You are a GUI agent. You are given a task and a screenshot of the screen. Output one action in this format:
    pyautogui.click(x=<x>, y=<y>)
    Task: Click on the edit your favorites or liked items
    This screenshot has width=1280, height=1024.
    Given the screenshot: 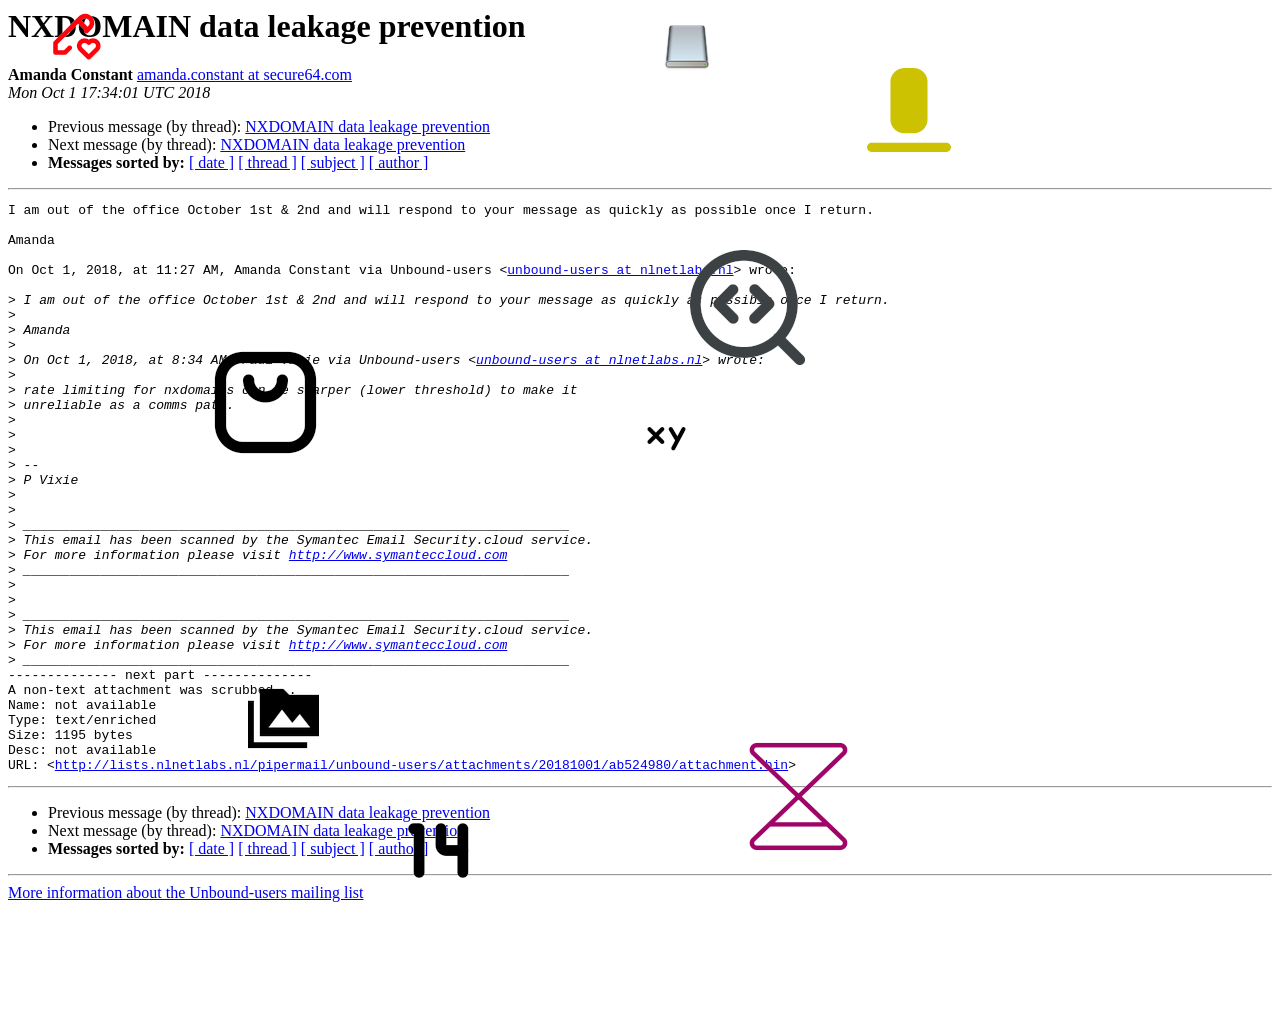 What is the action you would take?
    pyautogui.click(x=74, y=33)
    